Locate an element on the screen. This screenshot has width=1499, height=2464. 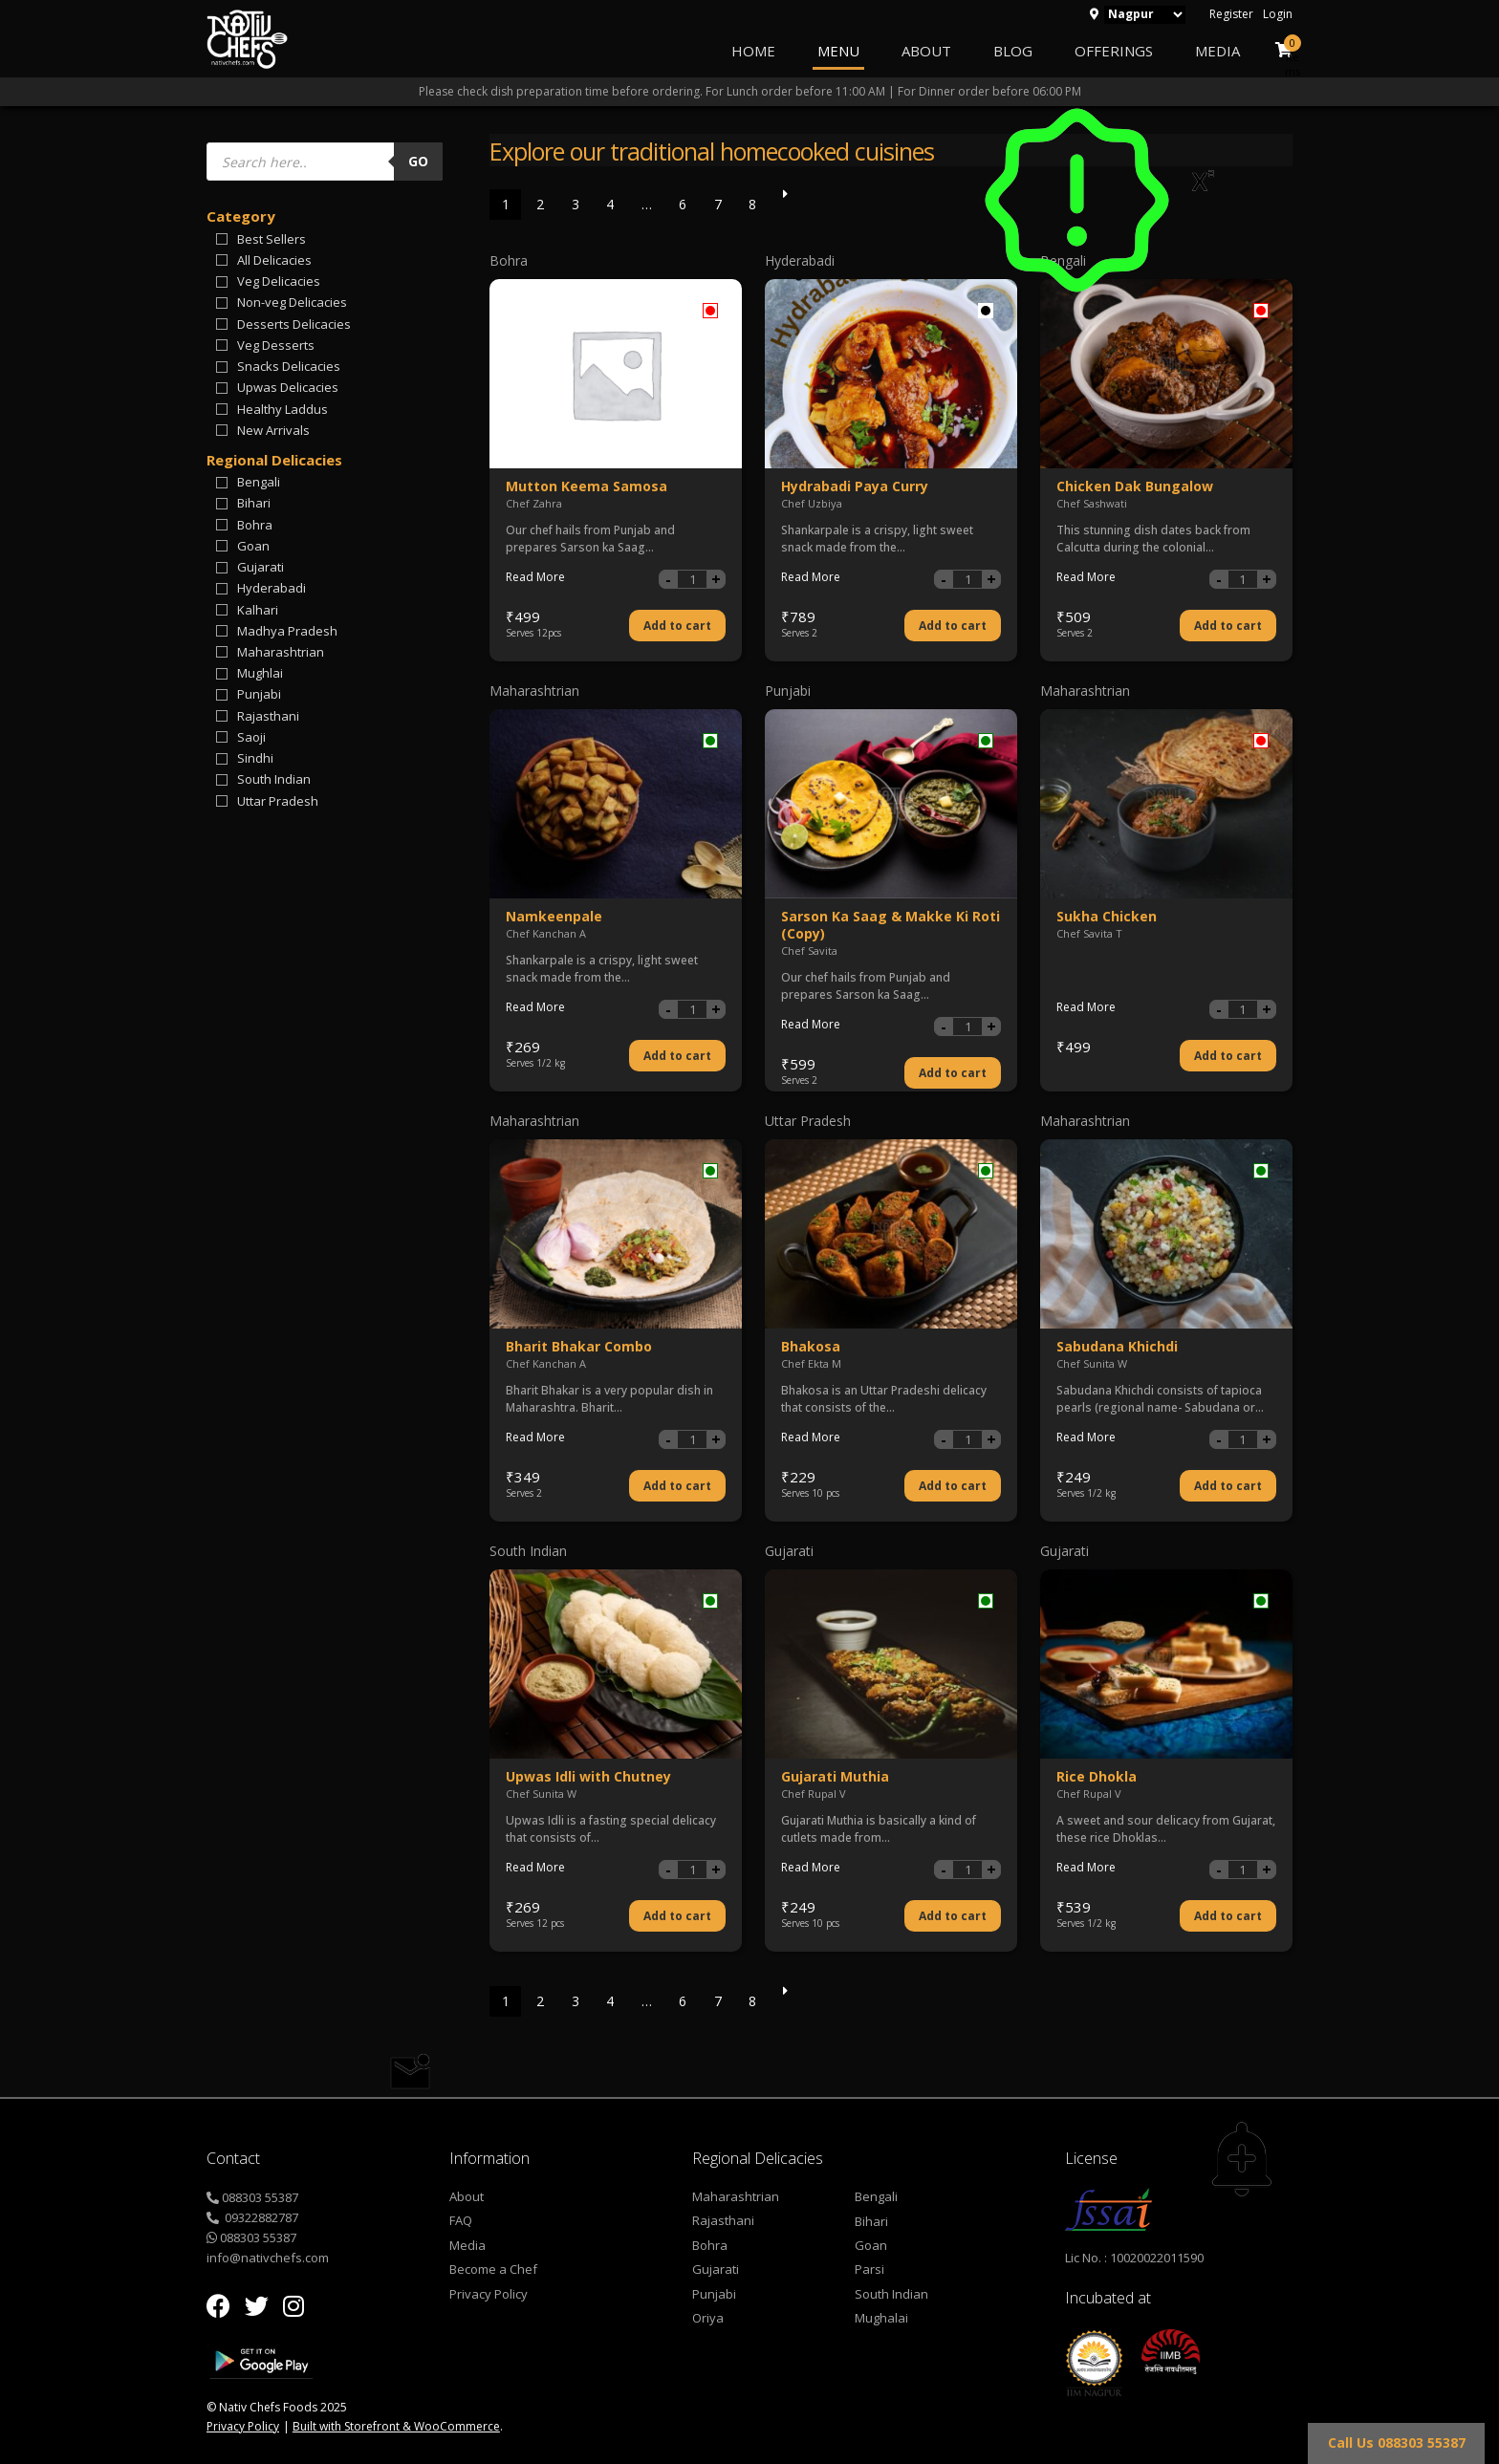
format selected text as superscript is located at coordinates (1200, 181).